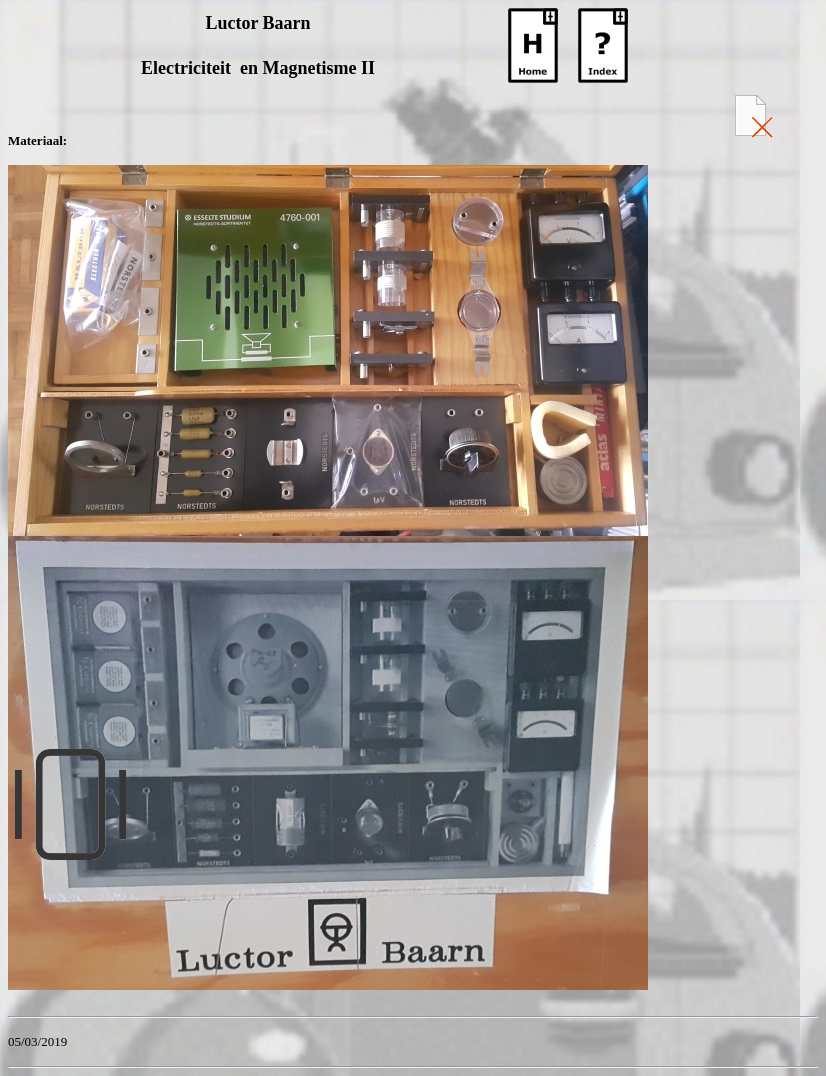 Image resolution: width=826 pixels, height=1076 pixels. I want to click on access multitasking or window management settings, so click(70, 804).